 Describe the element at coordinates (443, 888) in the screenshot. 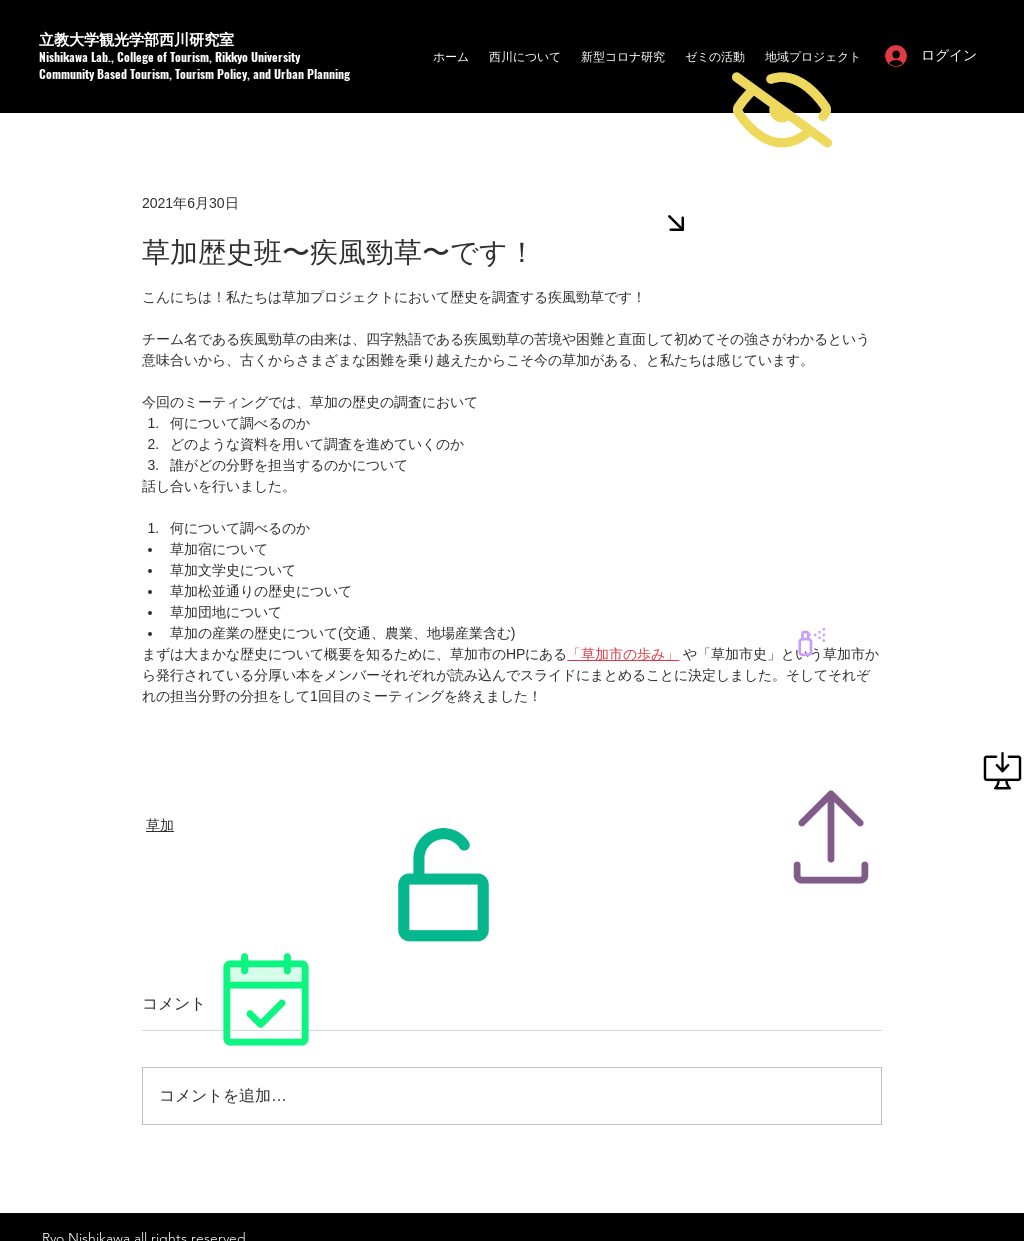

I see `unlock or unsecure an item` at that location.